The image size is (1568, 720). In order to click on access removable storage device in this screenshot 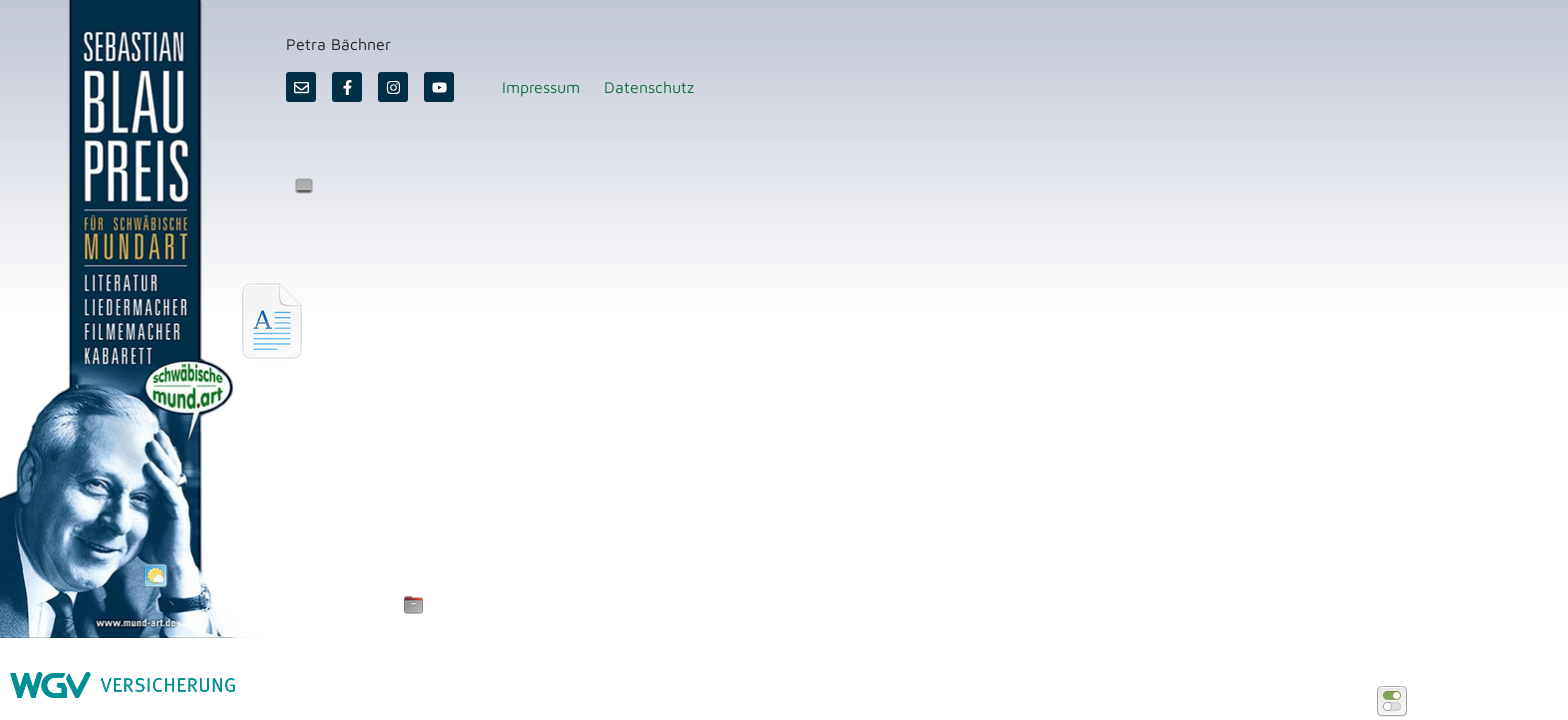, I will do `click(304, 186)`.